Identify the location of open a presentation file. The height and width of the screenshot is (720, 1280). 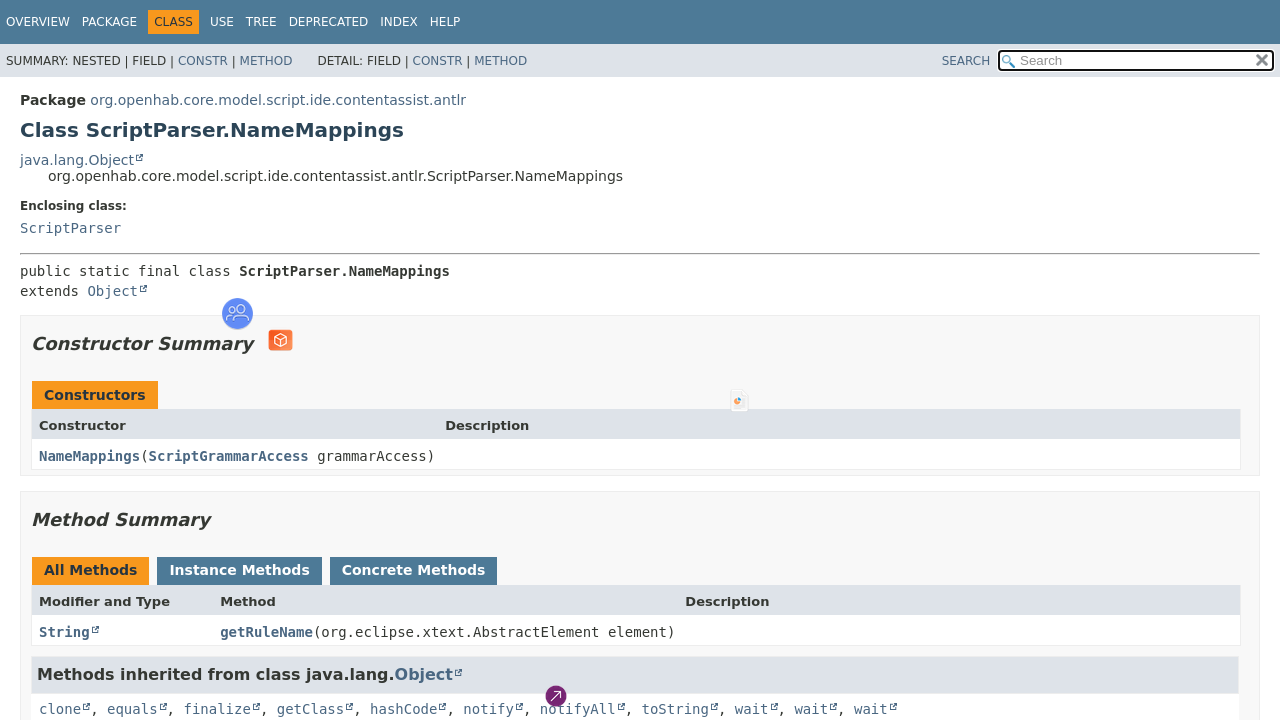
(739, 400).